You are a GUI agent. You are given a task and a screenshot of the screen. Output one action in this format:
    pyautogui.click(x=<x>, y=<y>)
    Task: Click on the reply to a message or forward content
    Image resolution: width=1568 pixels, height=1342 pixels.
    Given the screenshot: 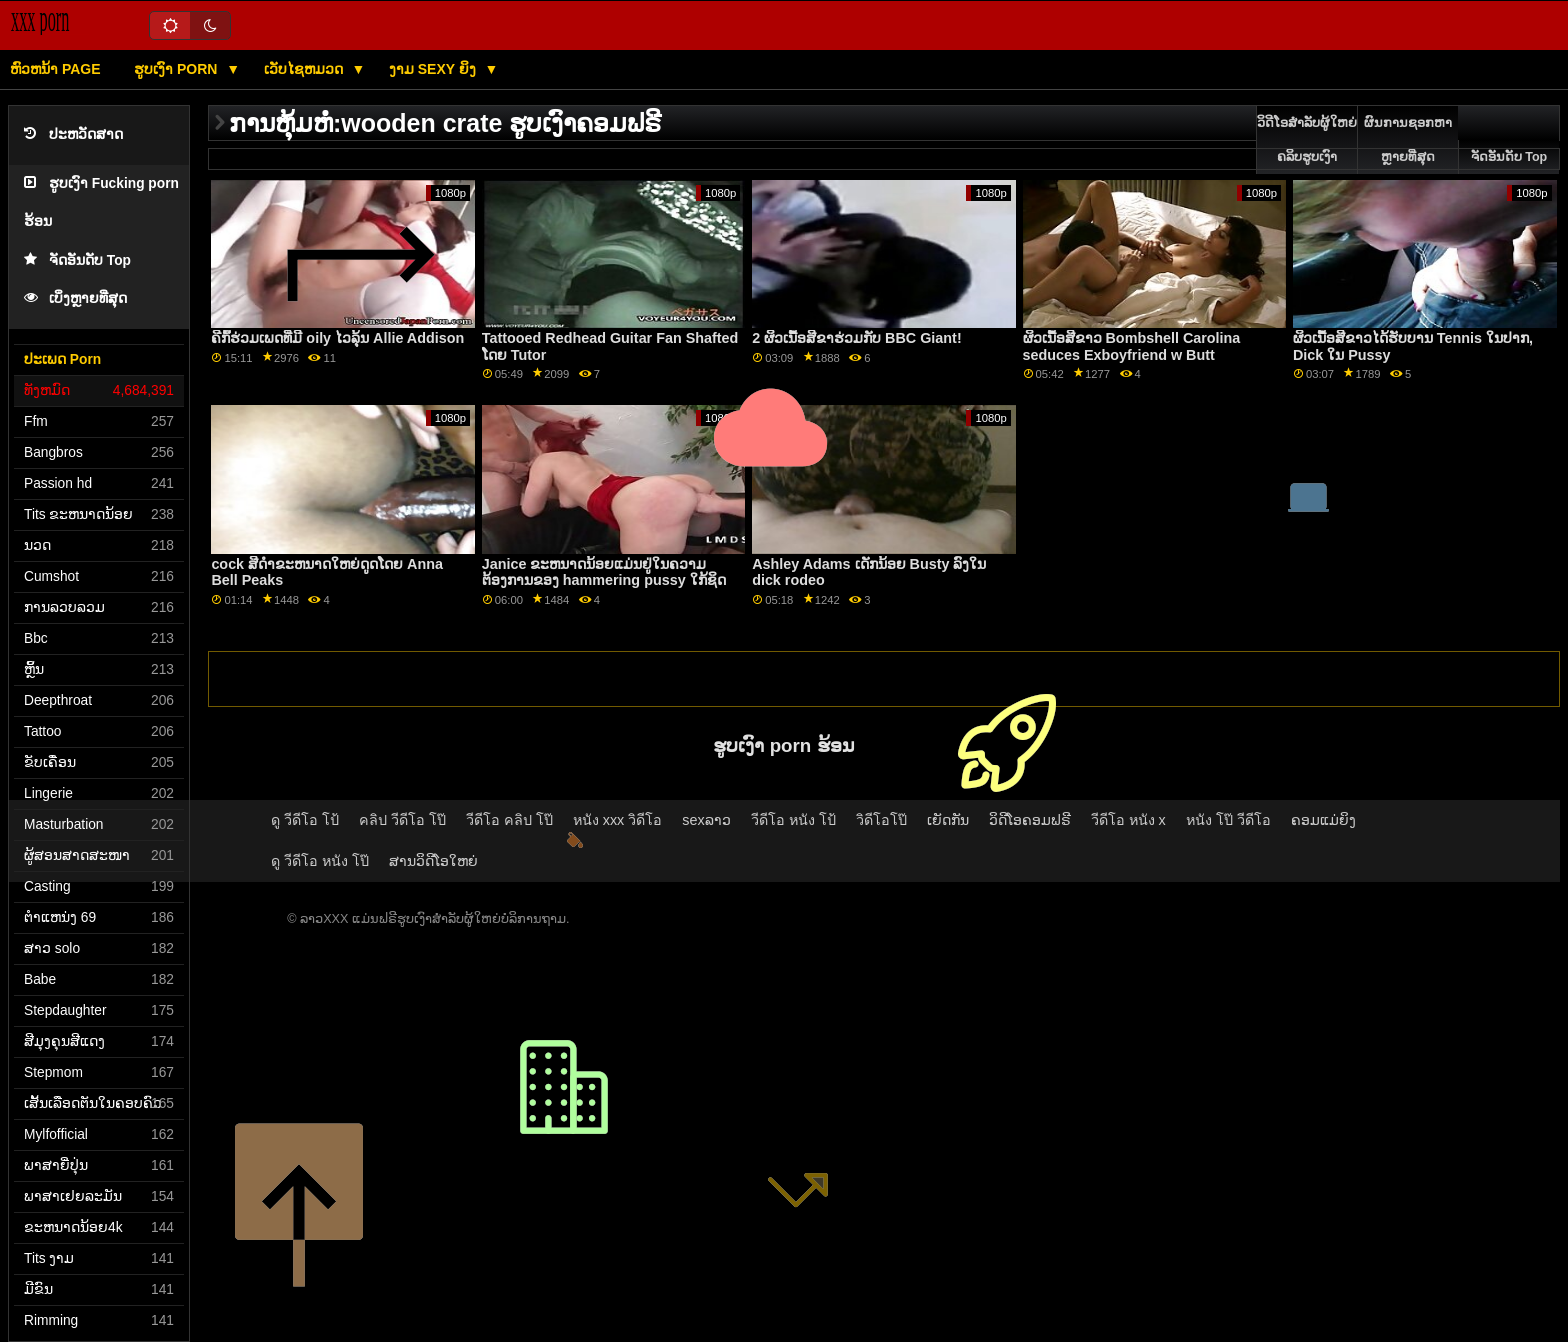 What is the action you would take?
    pyautogui.click(x=798, y=1188)
    